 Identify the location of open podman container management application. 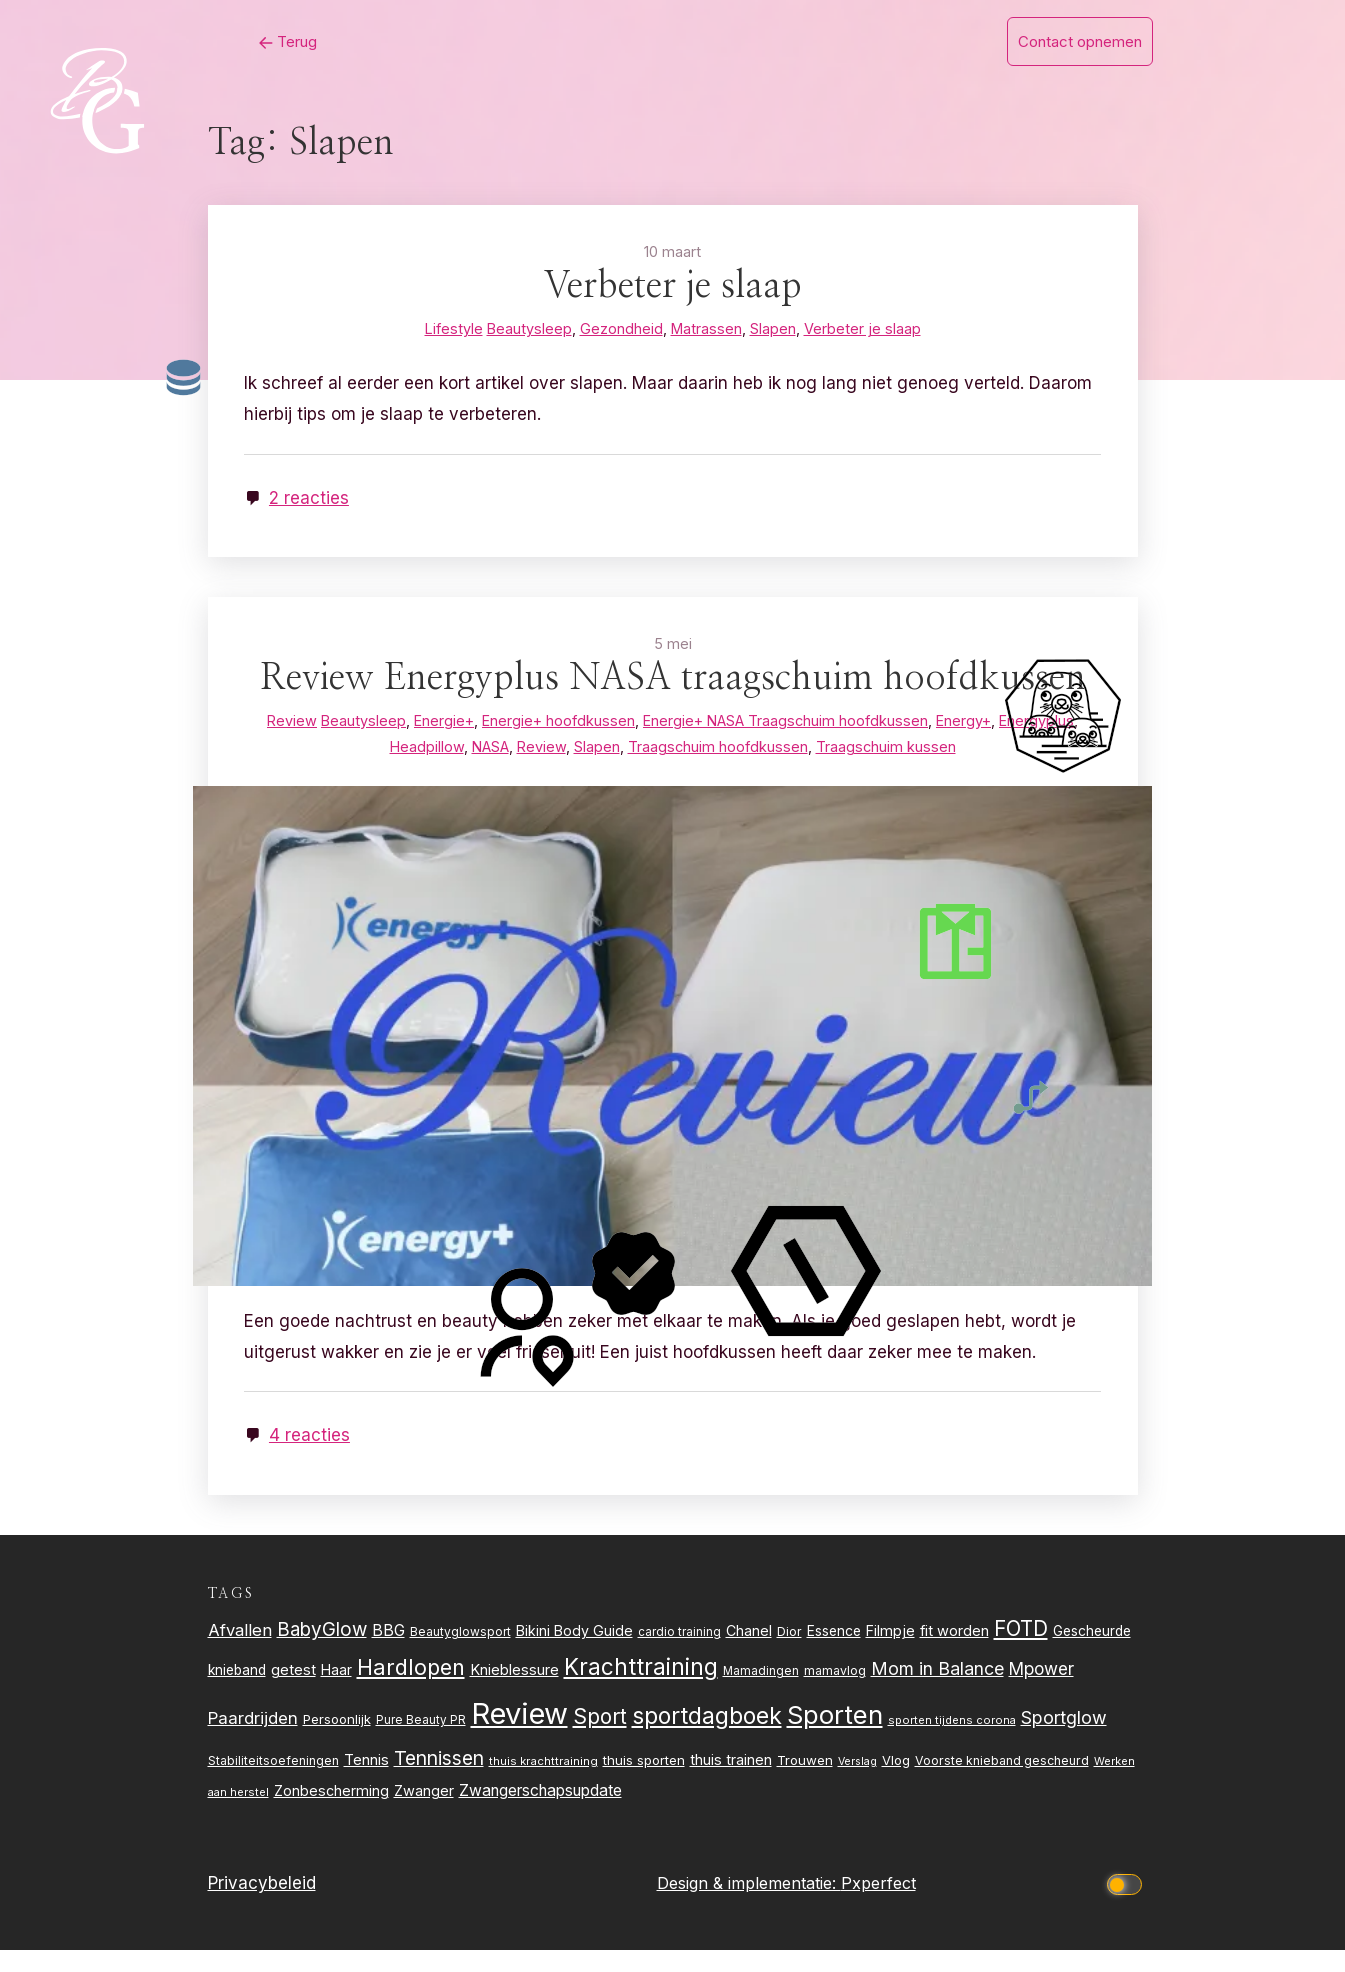
(1063, 716).